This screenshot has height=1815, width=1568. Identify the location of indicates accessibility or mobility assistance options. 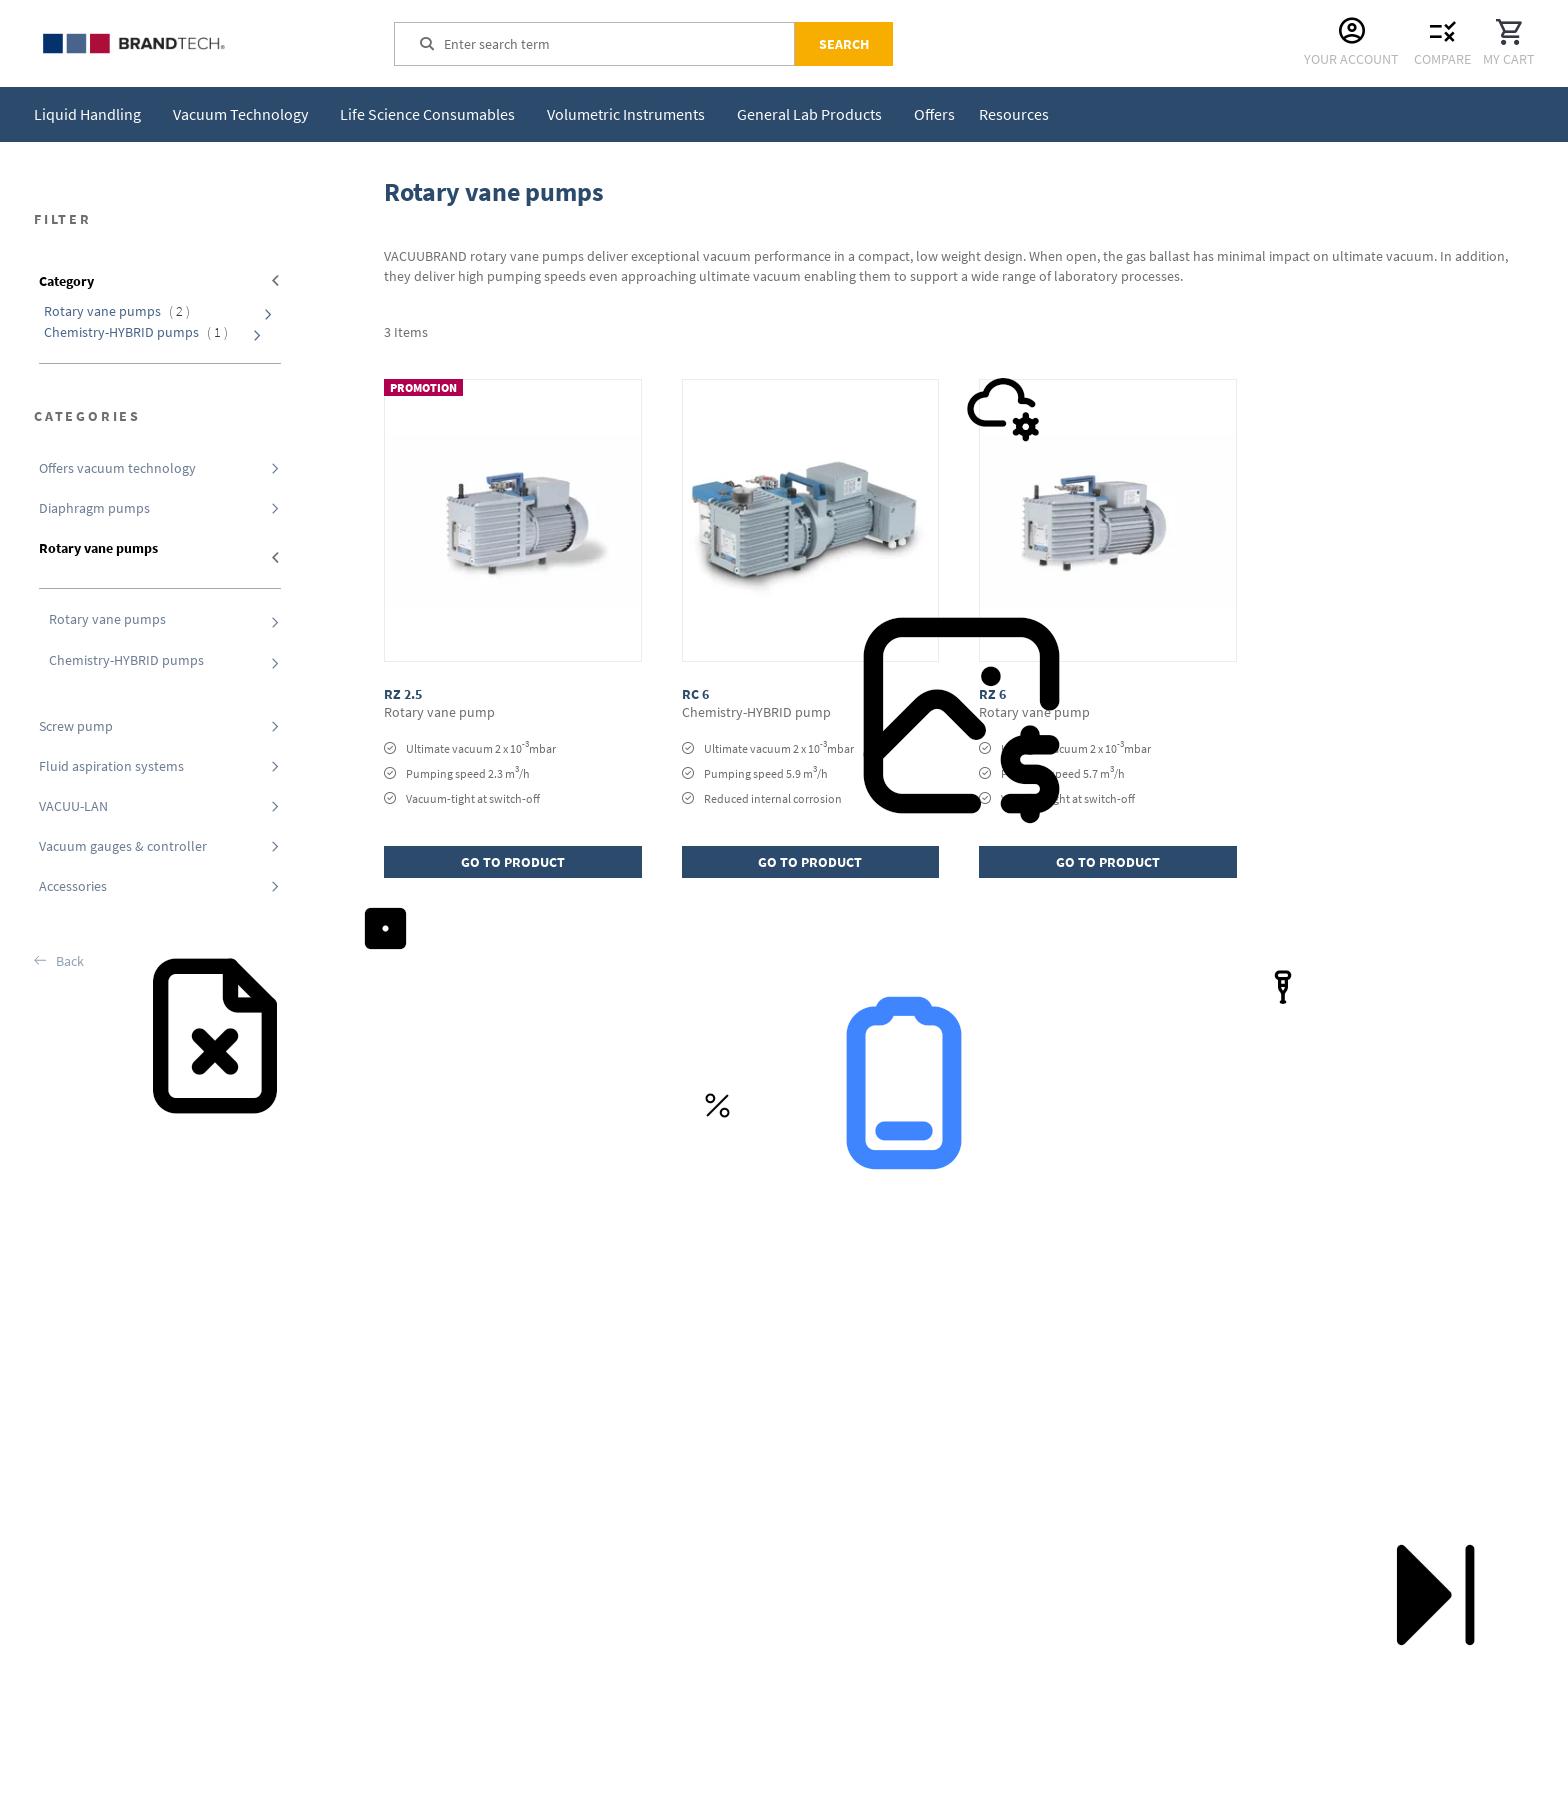
(1283, 987).